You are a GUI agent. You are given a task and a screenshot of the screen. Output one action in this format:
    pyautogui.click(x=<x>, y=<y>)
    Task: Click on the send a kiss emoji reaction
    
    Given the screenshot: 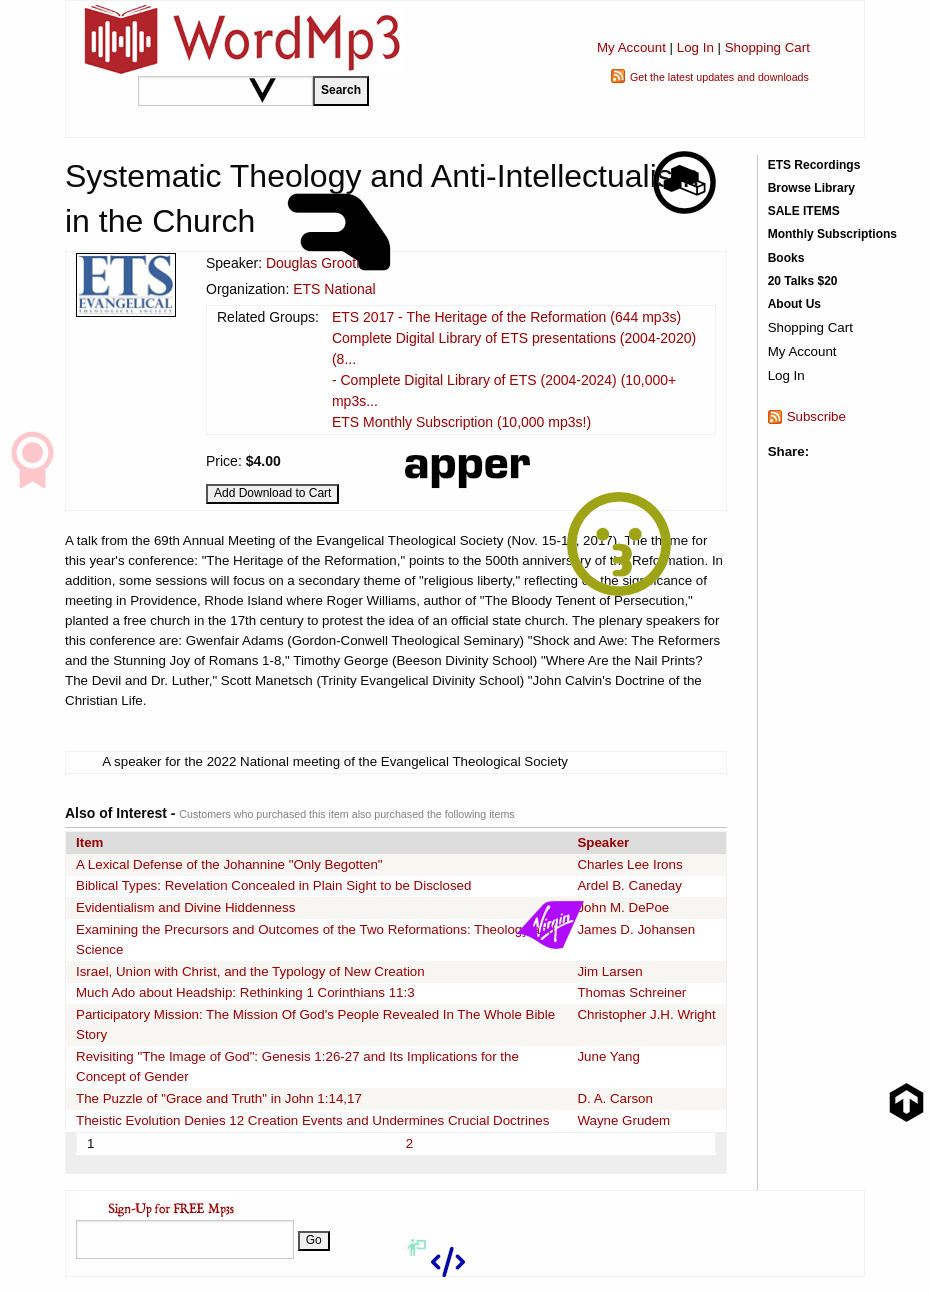 What is the action you would take?
    pyautogui.click(x=619, y=544)
    